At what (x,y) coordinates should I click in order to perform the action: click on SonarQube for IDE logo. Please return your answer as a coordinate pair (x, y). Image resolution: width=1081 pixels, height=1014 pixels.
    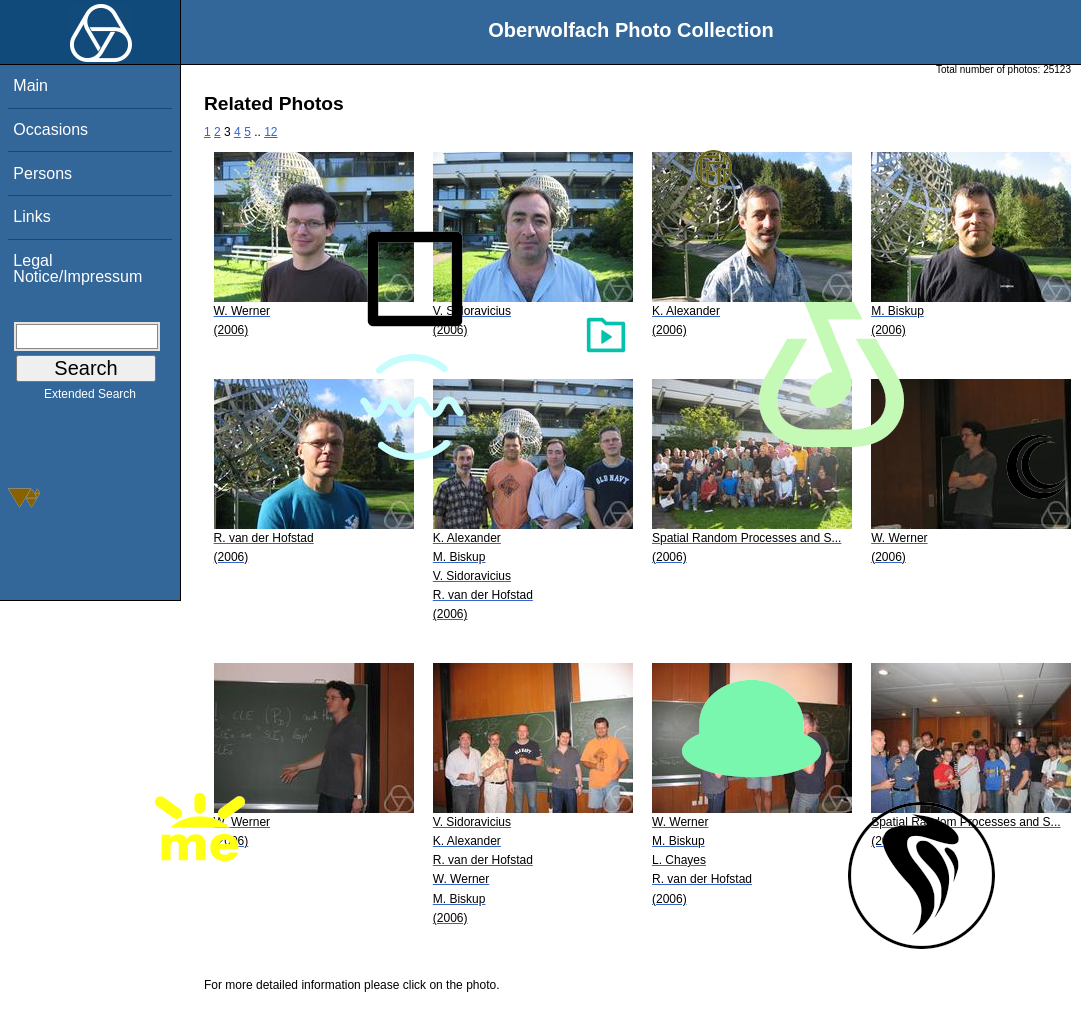
    Looking at the image, I should click on (412, 407).